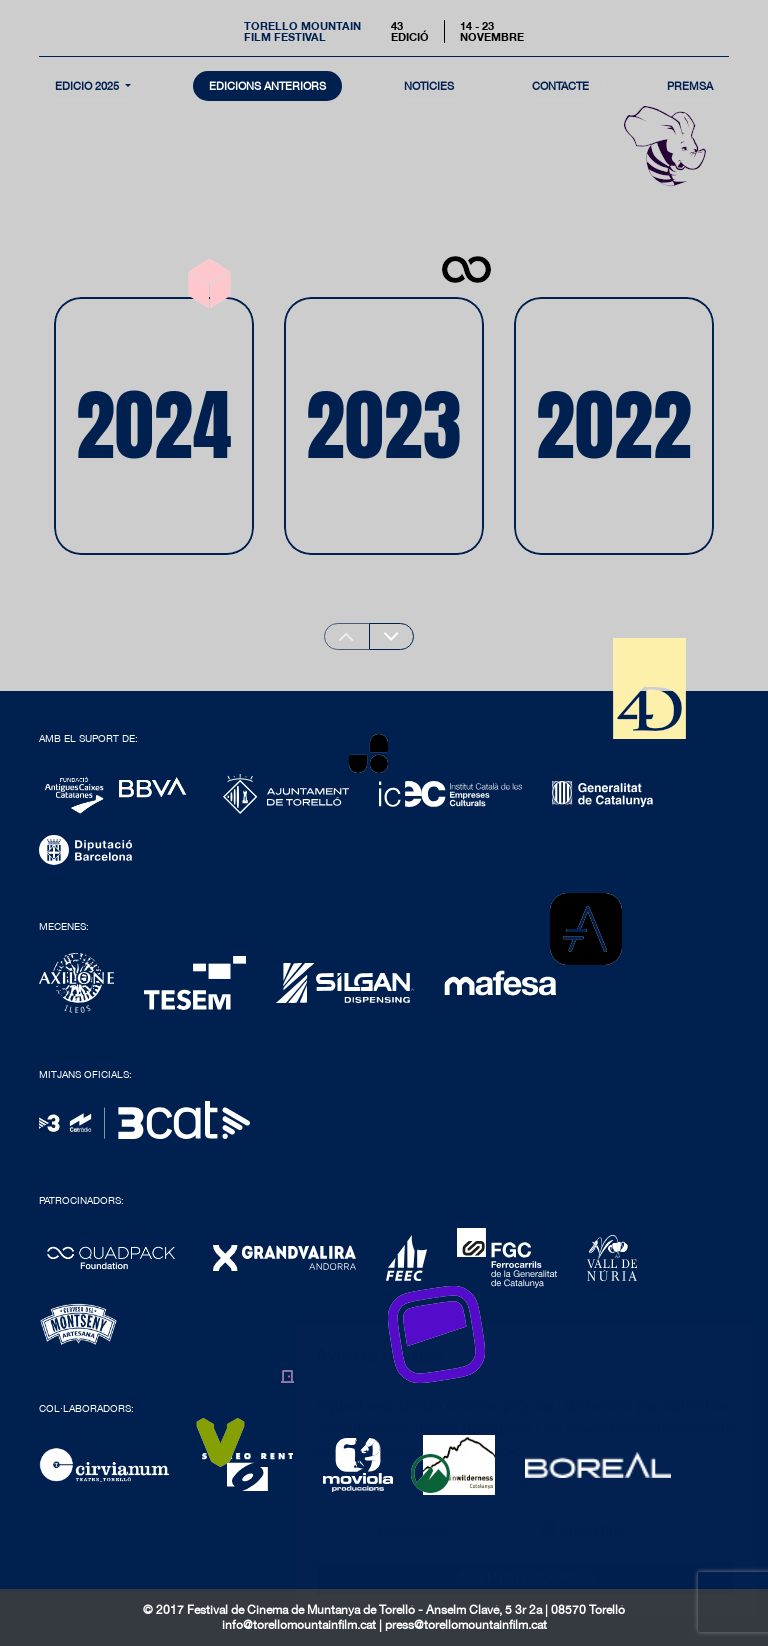 This screenshot has height=1646, width=768. I want to click on exit or log out of the application, so click(287, 1376).